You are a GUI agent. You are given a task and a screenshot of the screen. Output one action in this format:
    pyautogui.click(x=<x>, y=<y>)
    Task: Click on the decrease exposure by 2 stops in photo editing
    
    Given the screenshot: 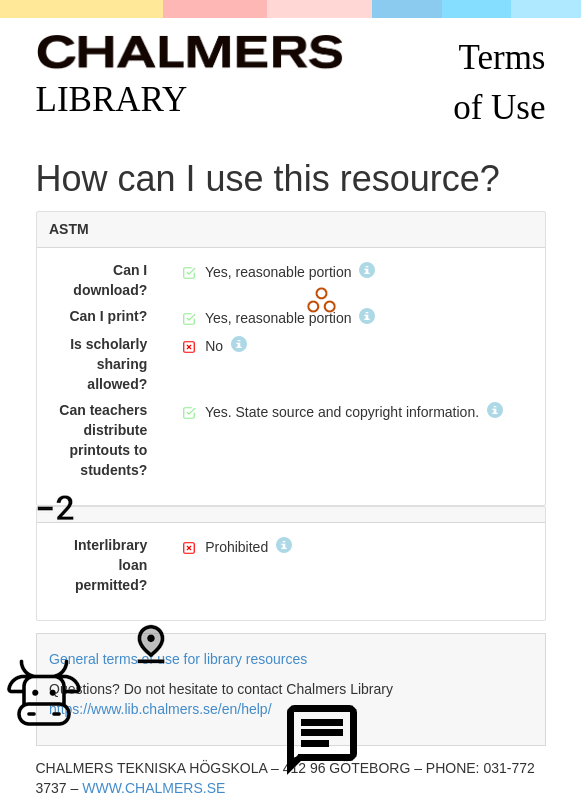 What is the action you would take?
    pyautogui.click(x=56, y=508)
    